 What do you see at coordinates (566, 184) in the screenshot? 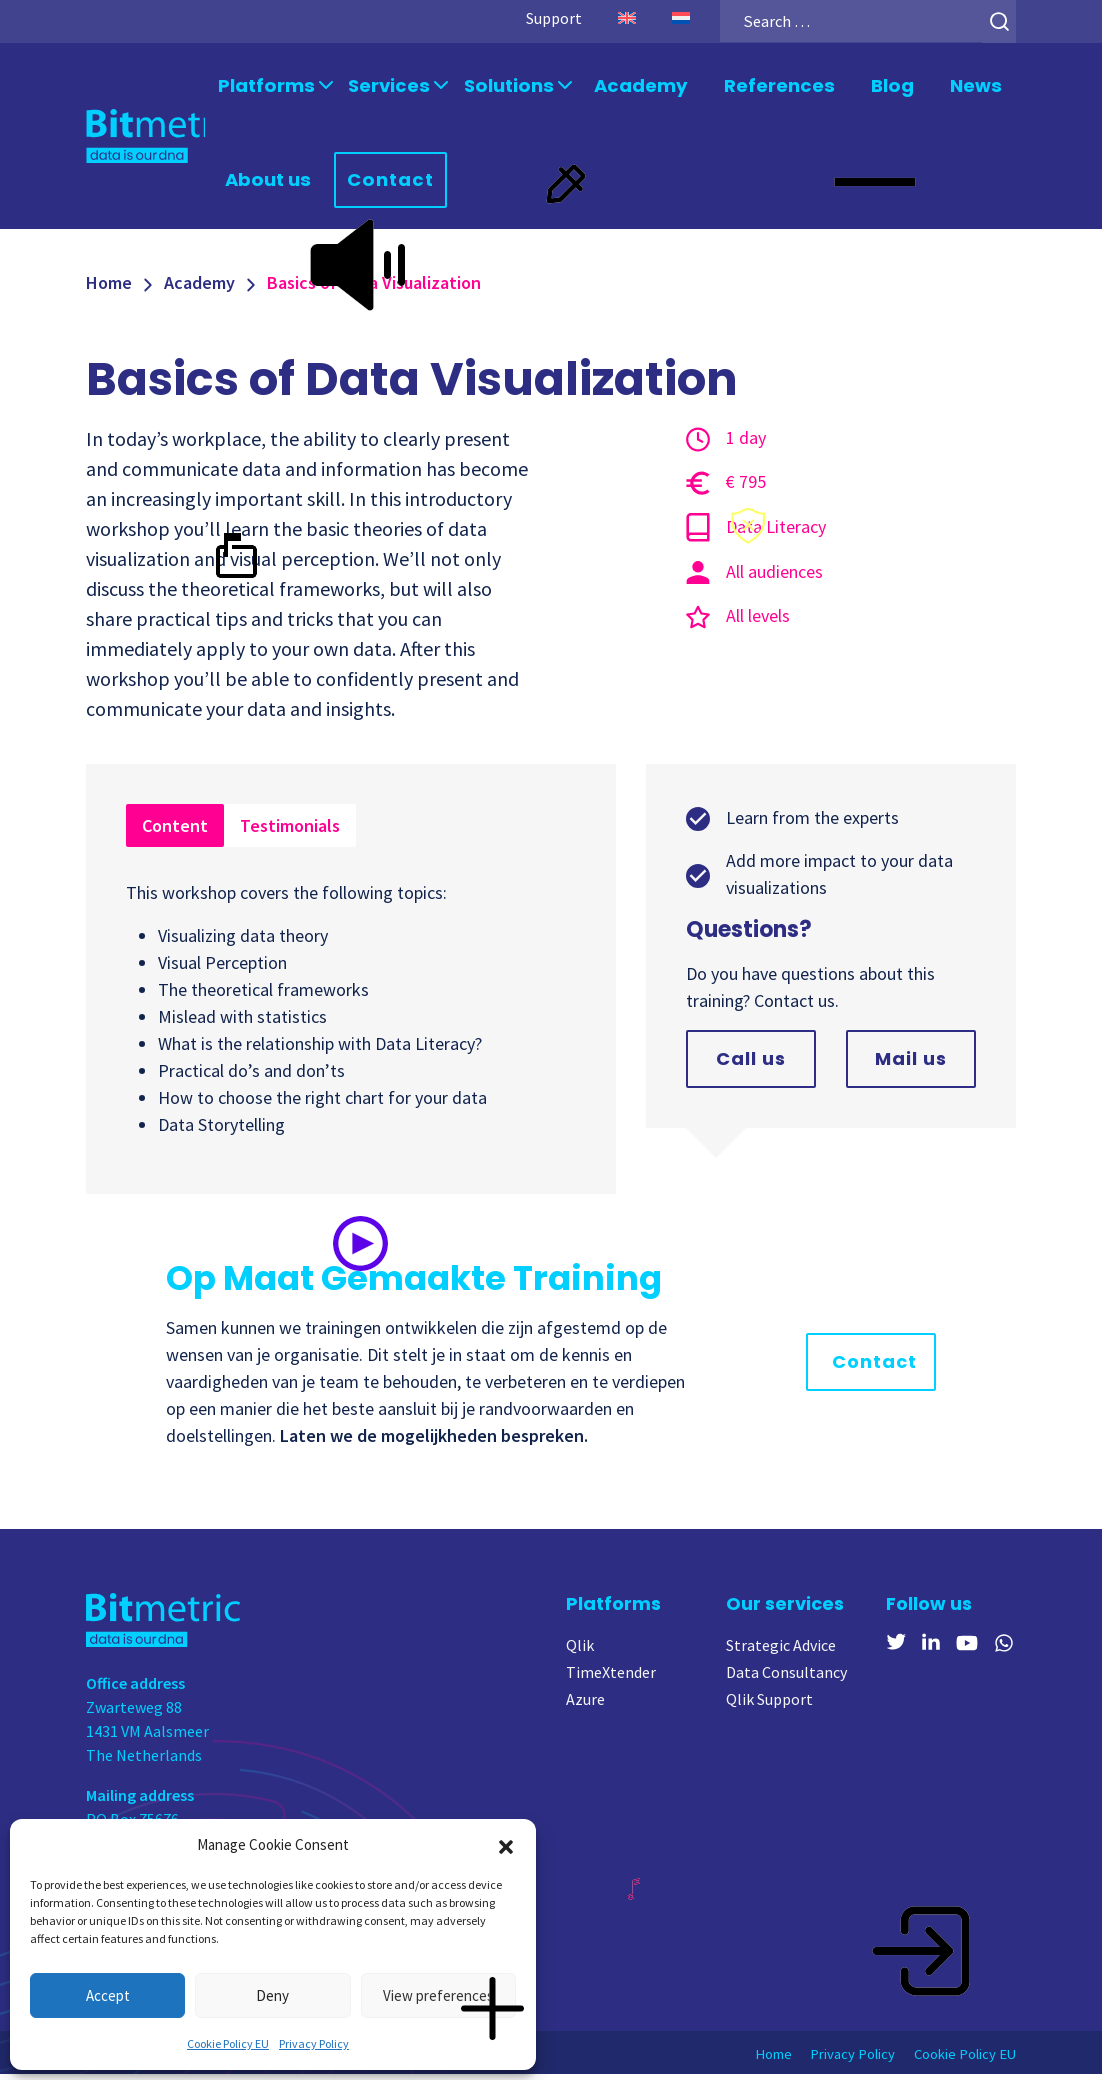
I see `select a color from the canvas` at bounding box center [566, 184].